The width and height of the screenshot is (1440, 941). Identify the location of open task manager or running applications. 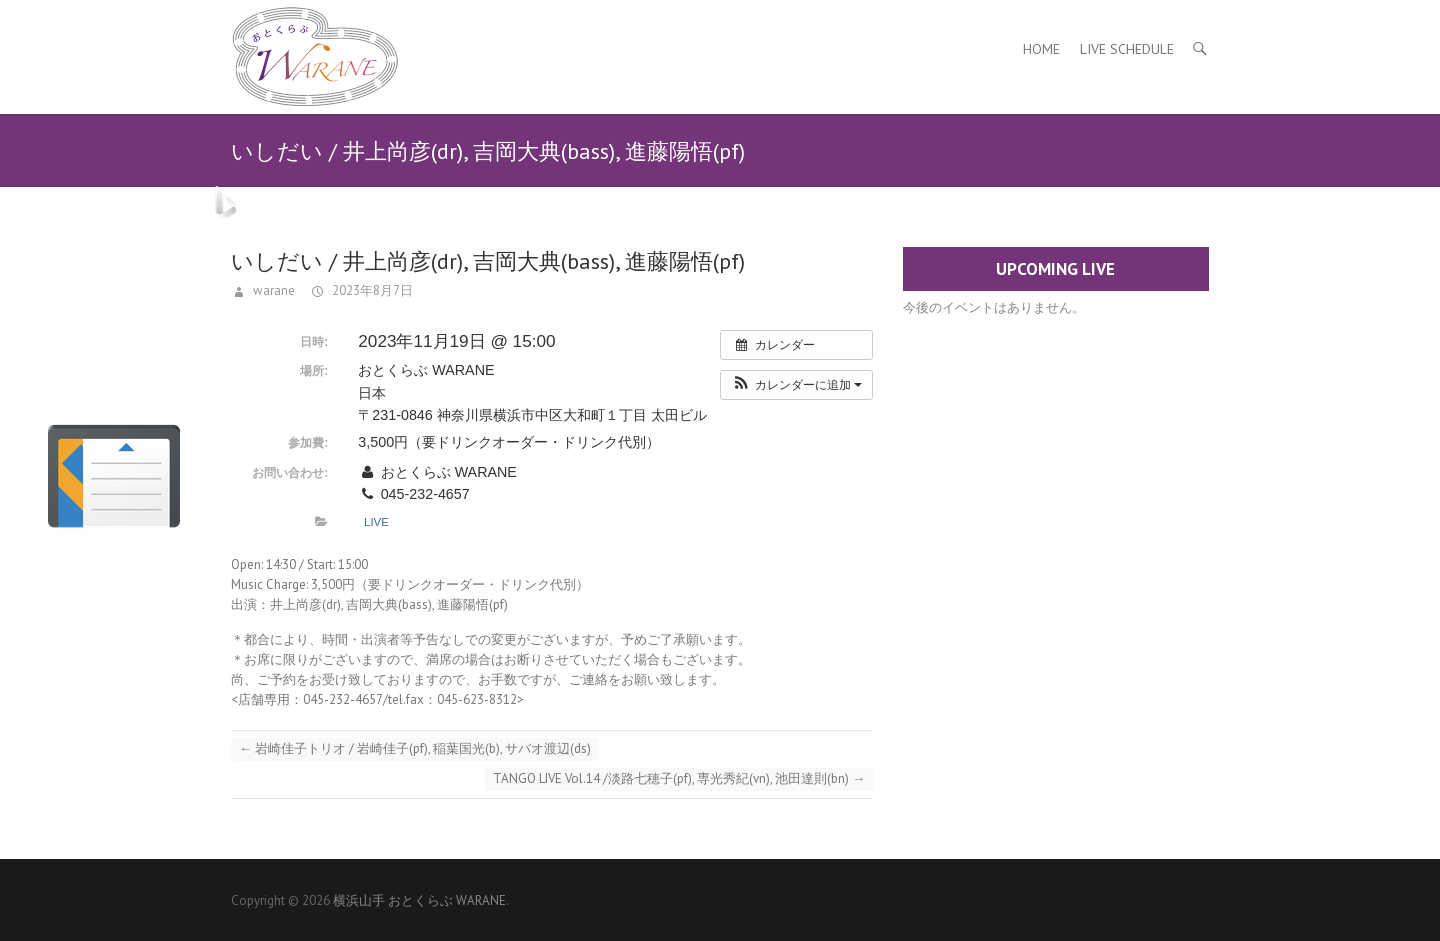
(114, 478).